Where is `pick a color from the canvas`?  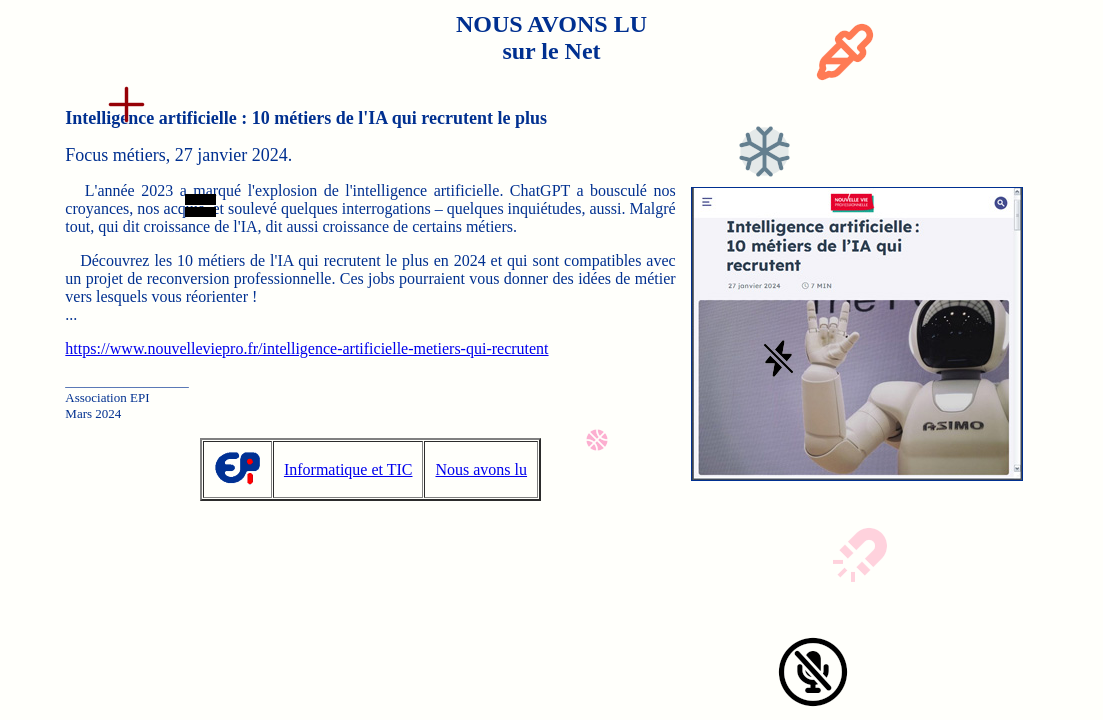 pick a color from the canvas is located at coordinates (845, 52).